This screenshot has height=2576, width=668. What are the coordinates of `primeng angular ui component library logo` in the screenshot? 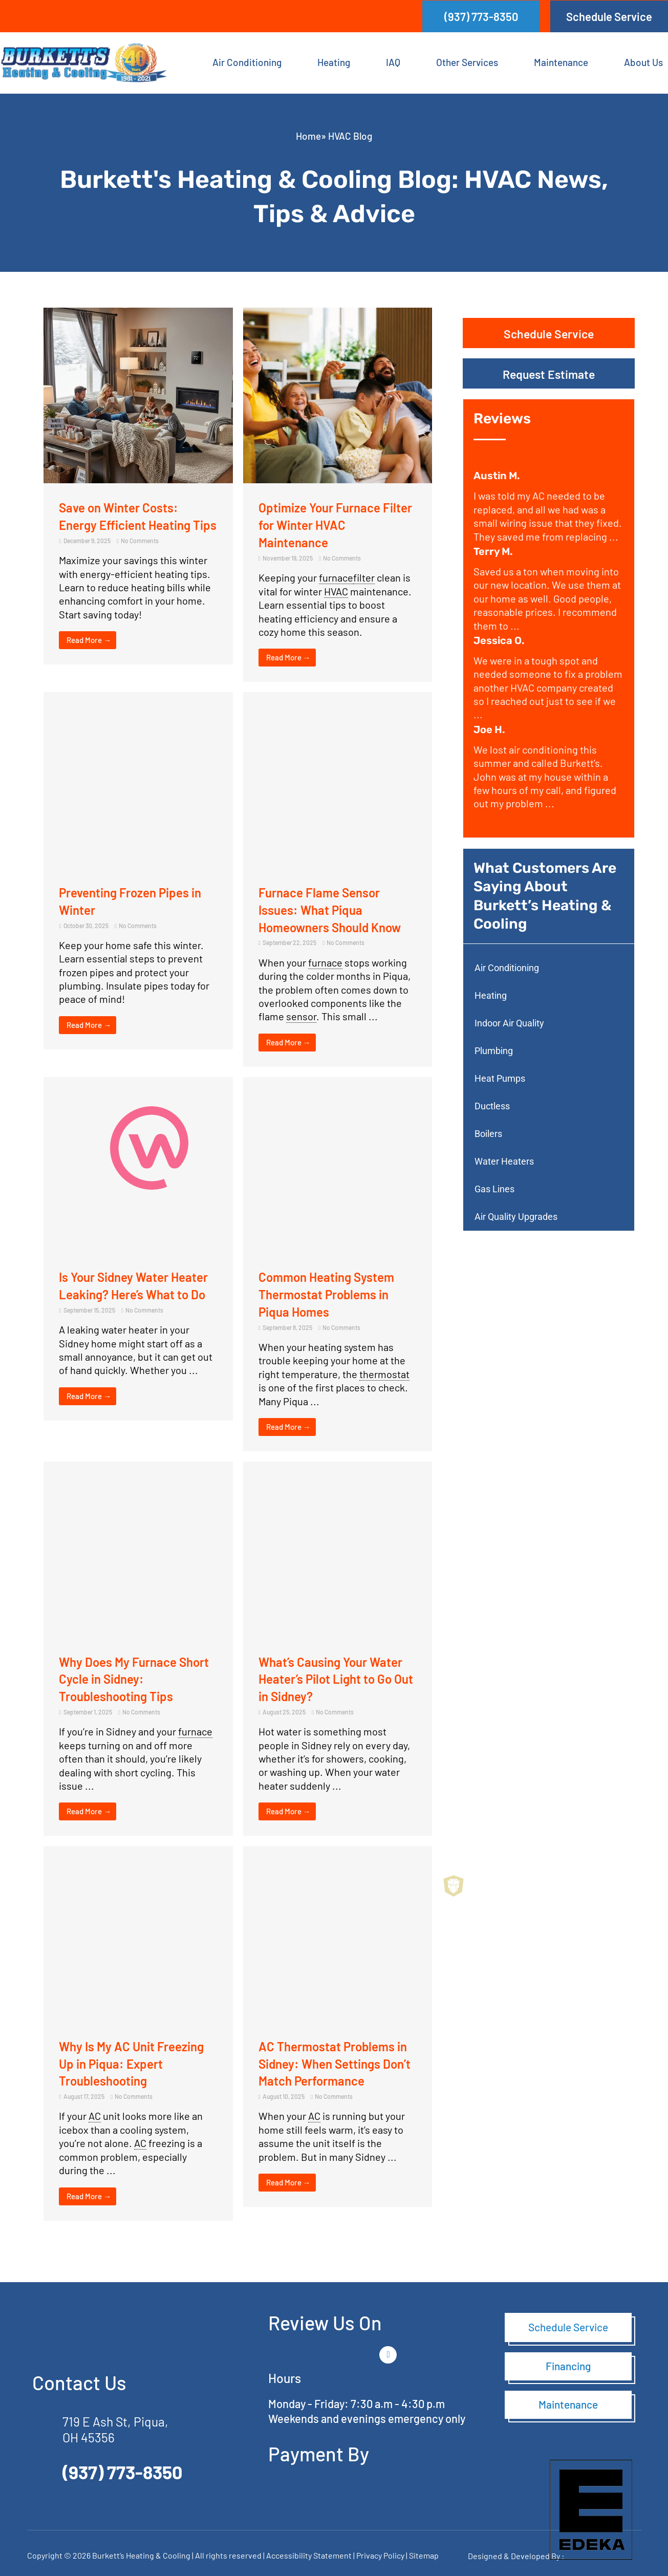 It's located at (454, 1886).